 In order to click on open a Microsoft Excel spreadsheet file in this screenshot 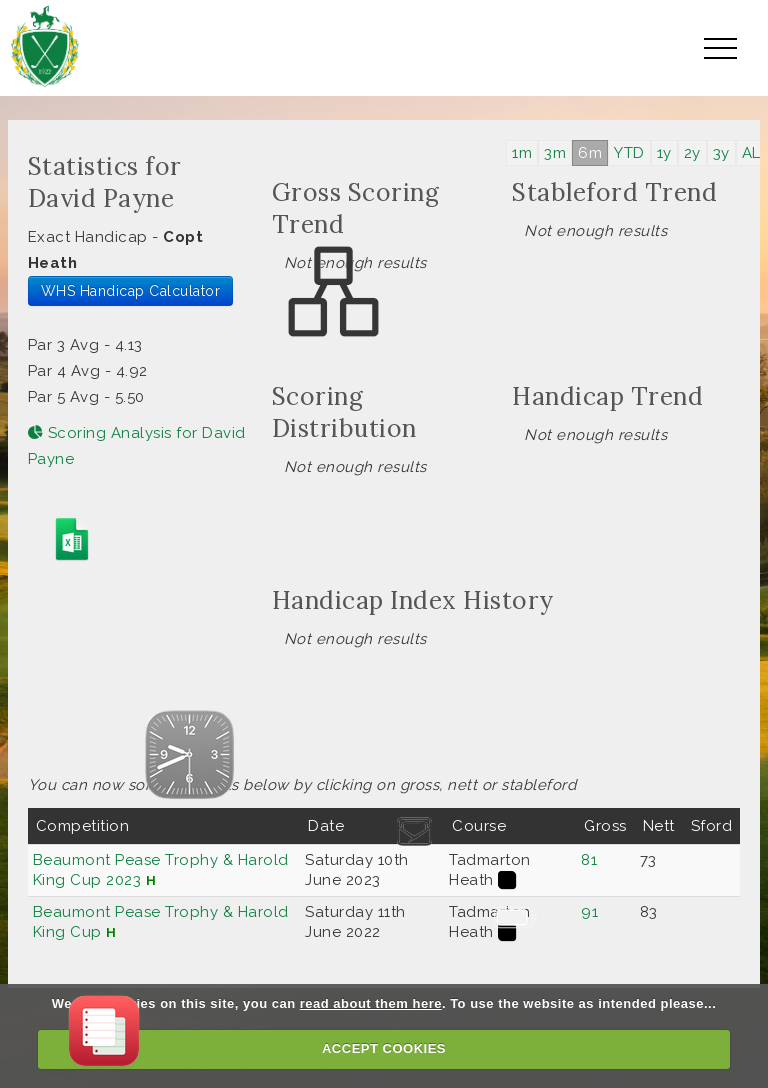, I will do `click(72, 539)`.